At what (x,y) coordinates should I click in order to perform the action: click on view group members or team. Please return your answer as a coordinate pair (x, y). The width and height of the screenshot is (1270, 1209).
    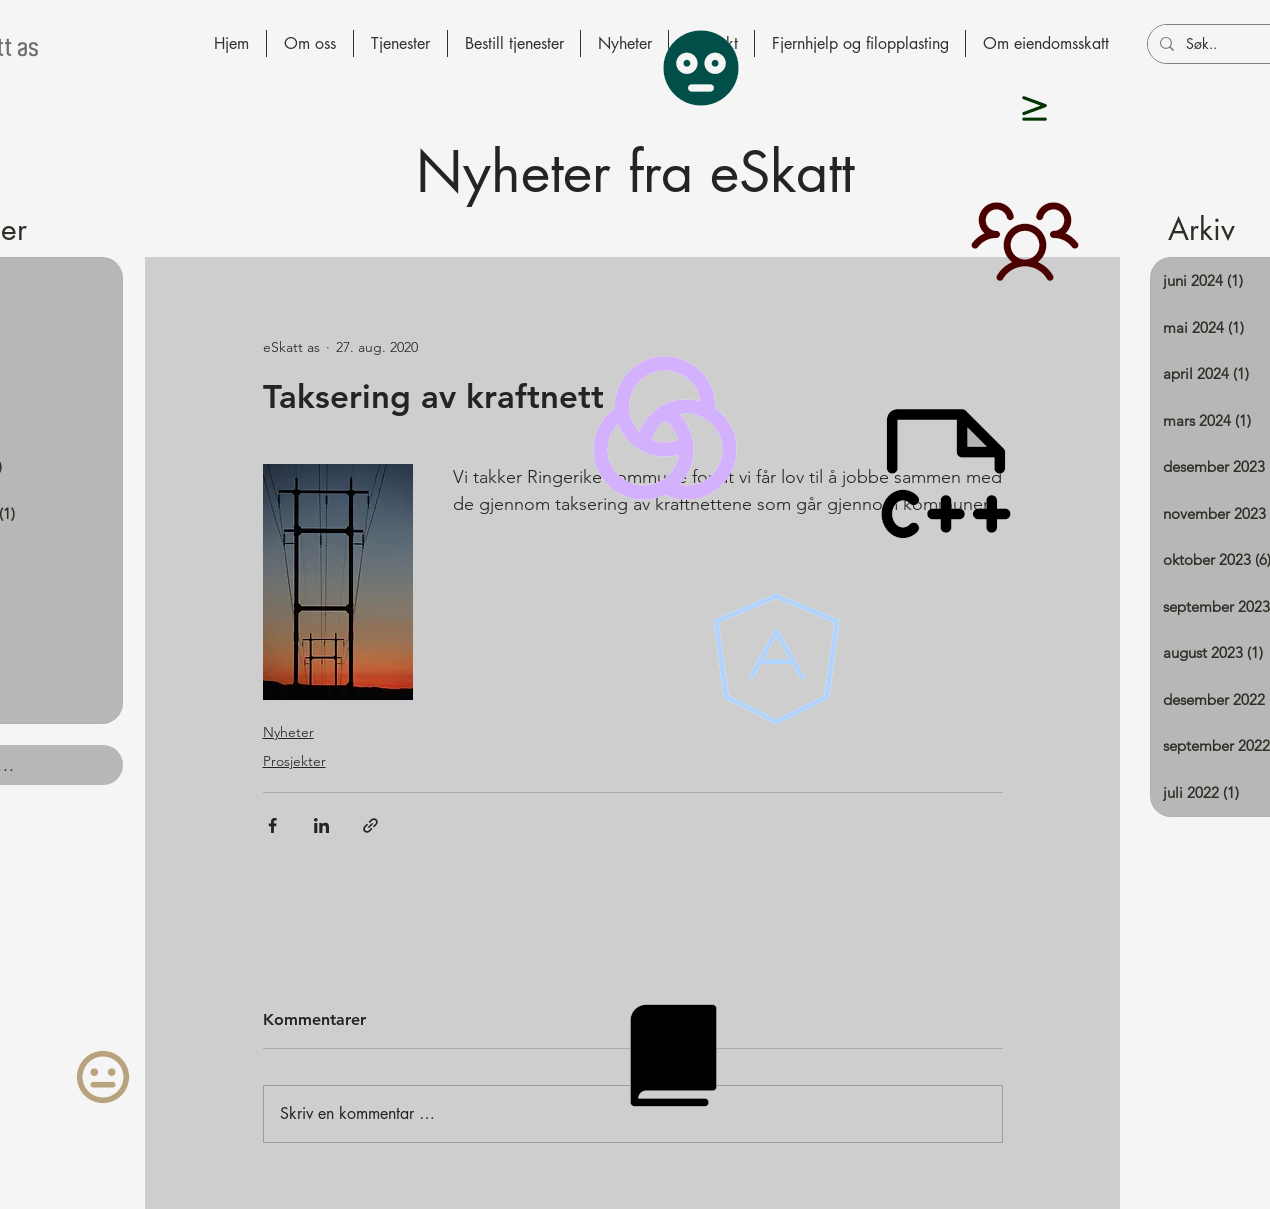
    Looking at the image, I should click on (1025, 238).